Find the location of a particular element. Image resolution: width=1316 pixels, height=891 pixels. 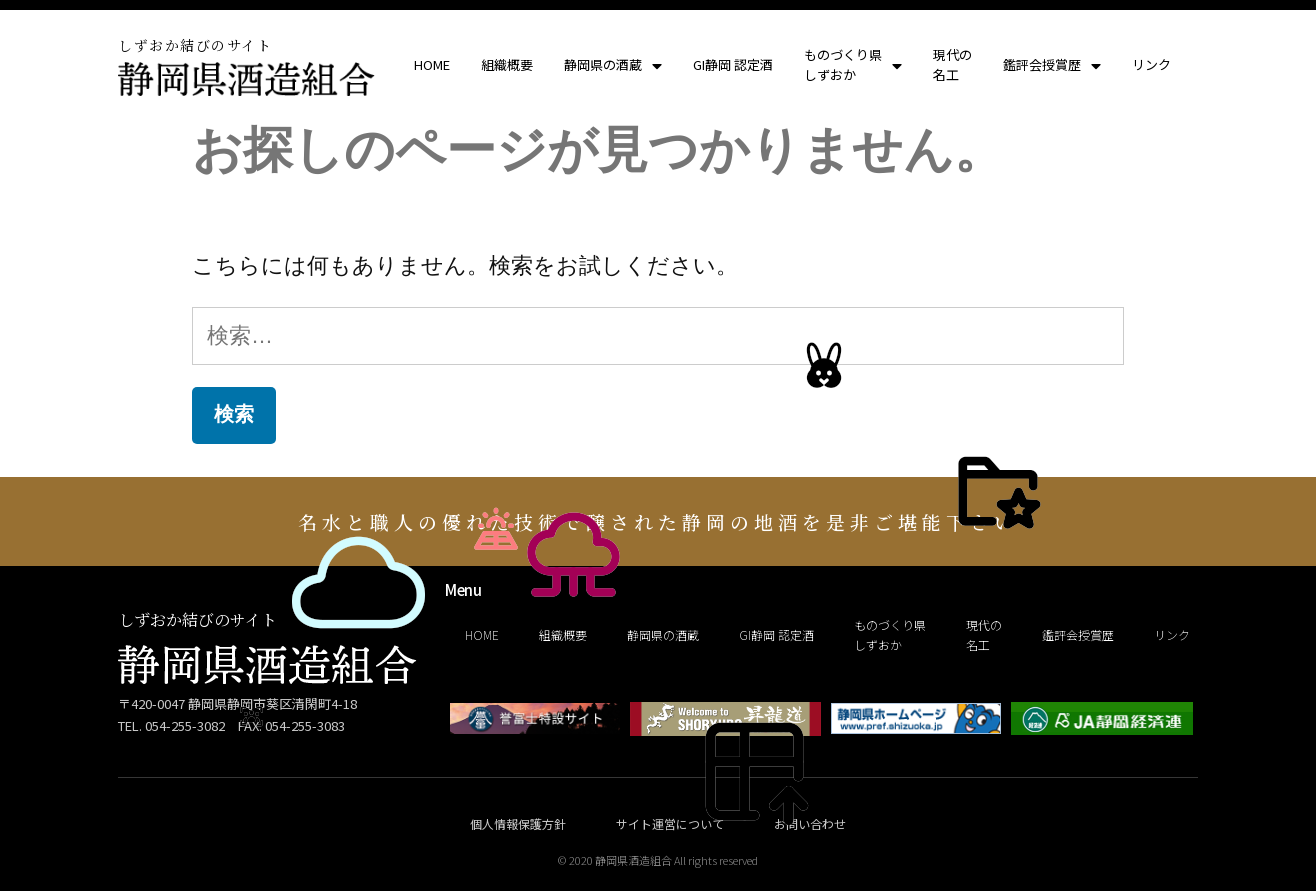

import data into a table is located at coordinates (754, 771).